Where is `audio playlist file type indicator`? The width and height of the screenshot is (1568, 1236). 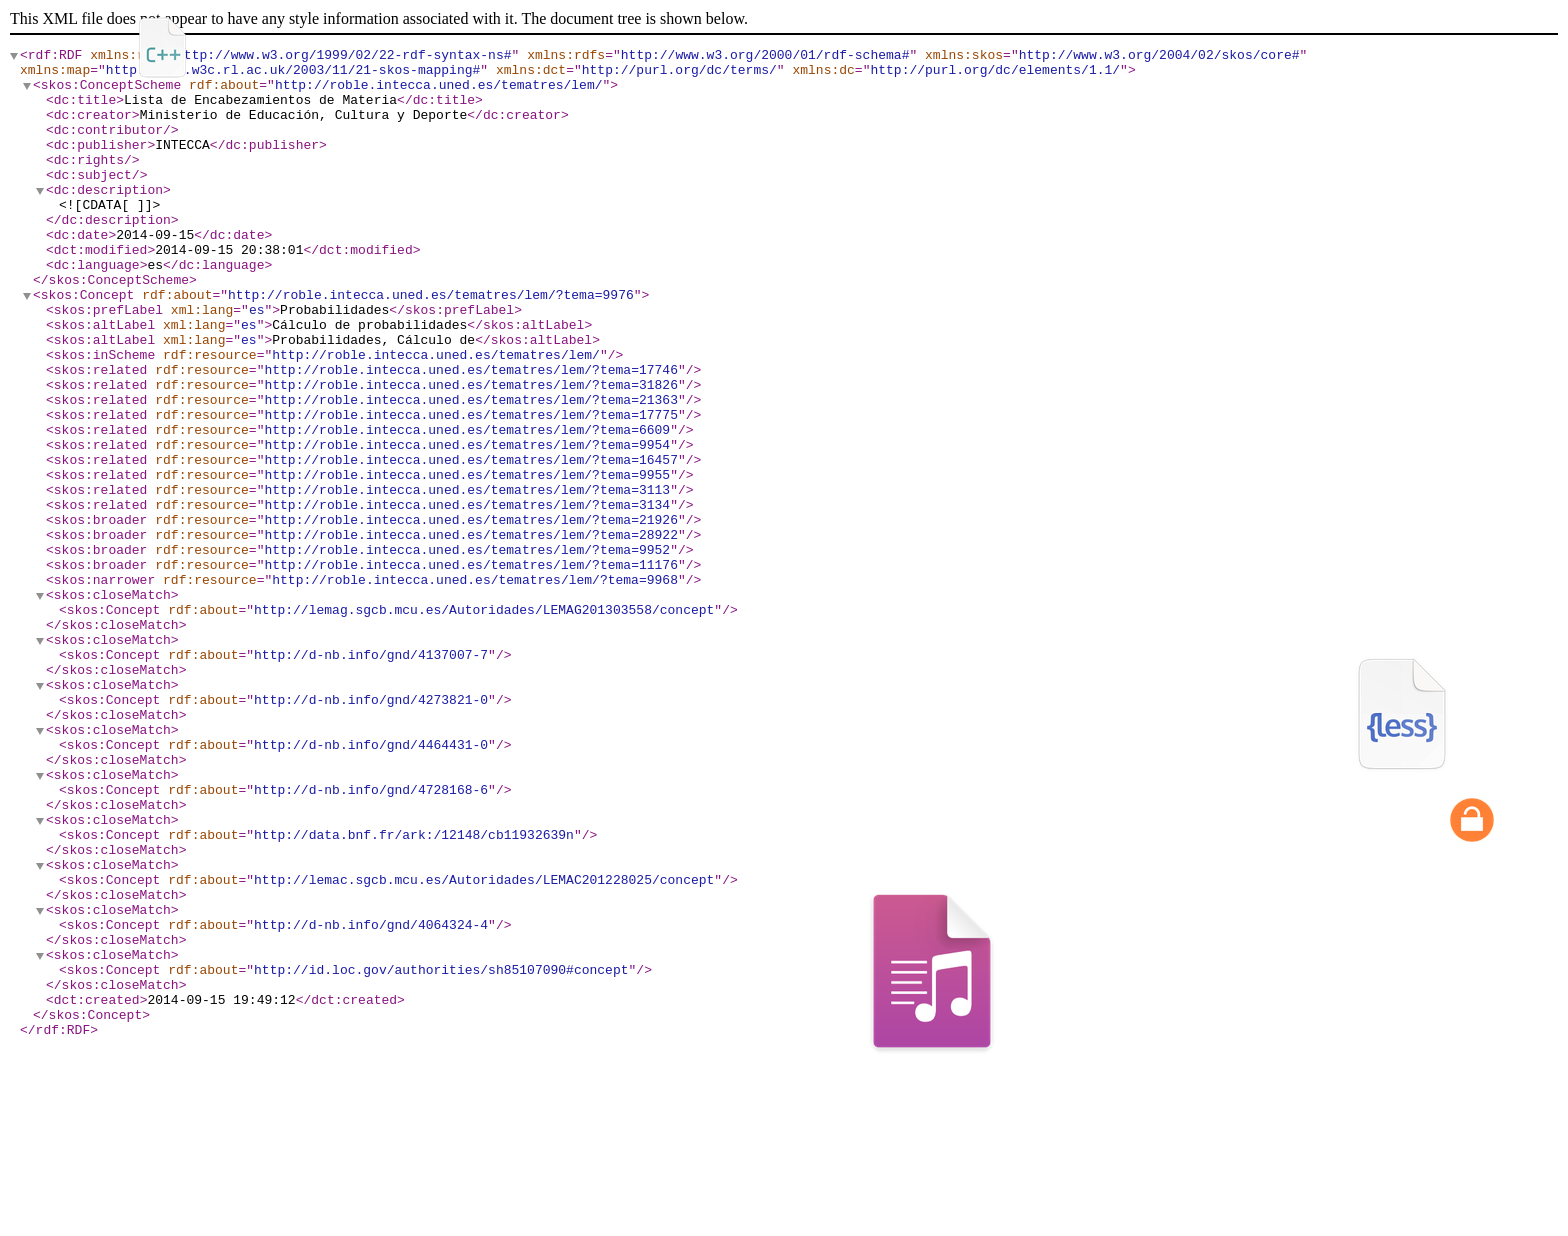 audio playlist file type indicator is located at coordinates (932, 971).